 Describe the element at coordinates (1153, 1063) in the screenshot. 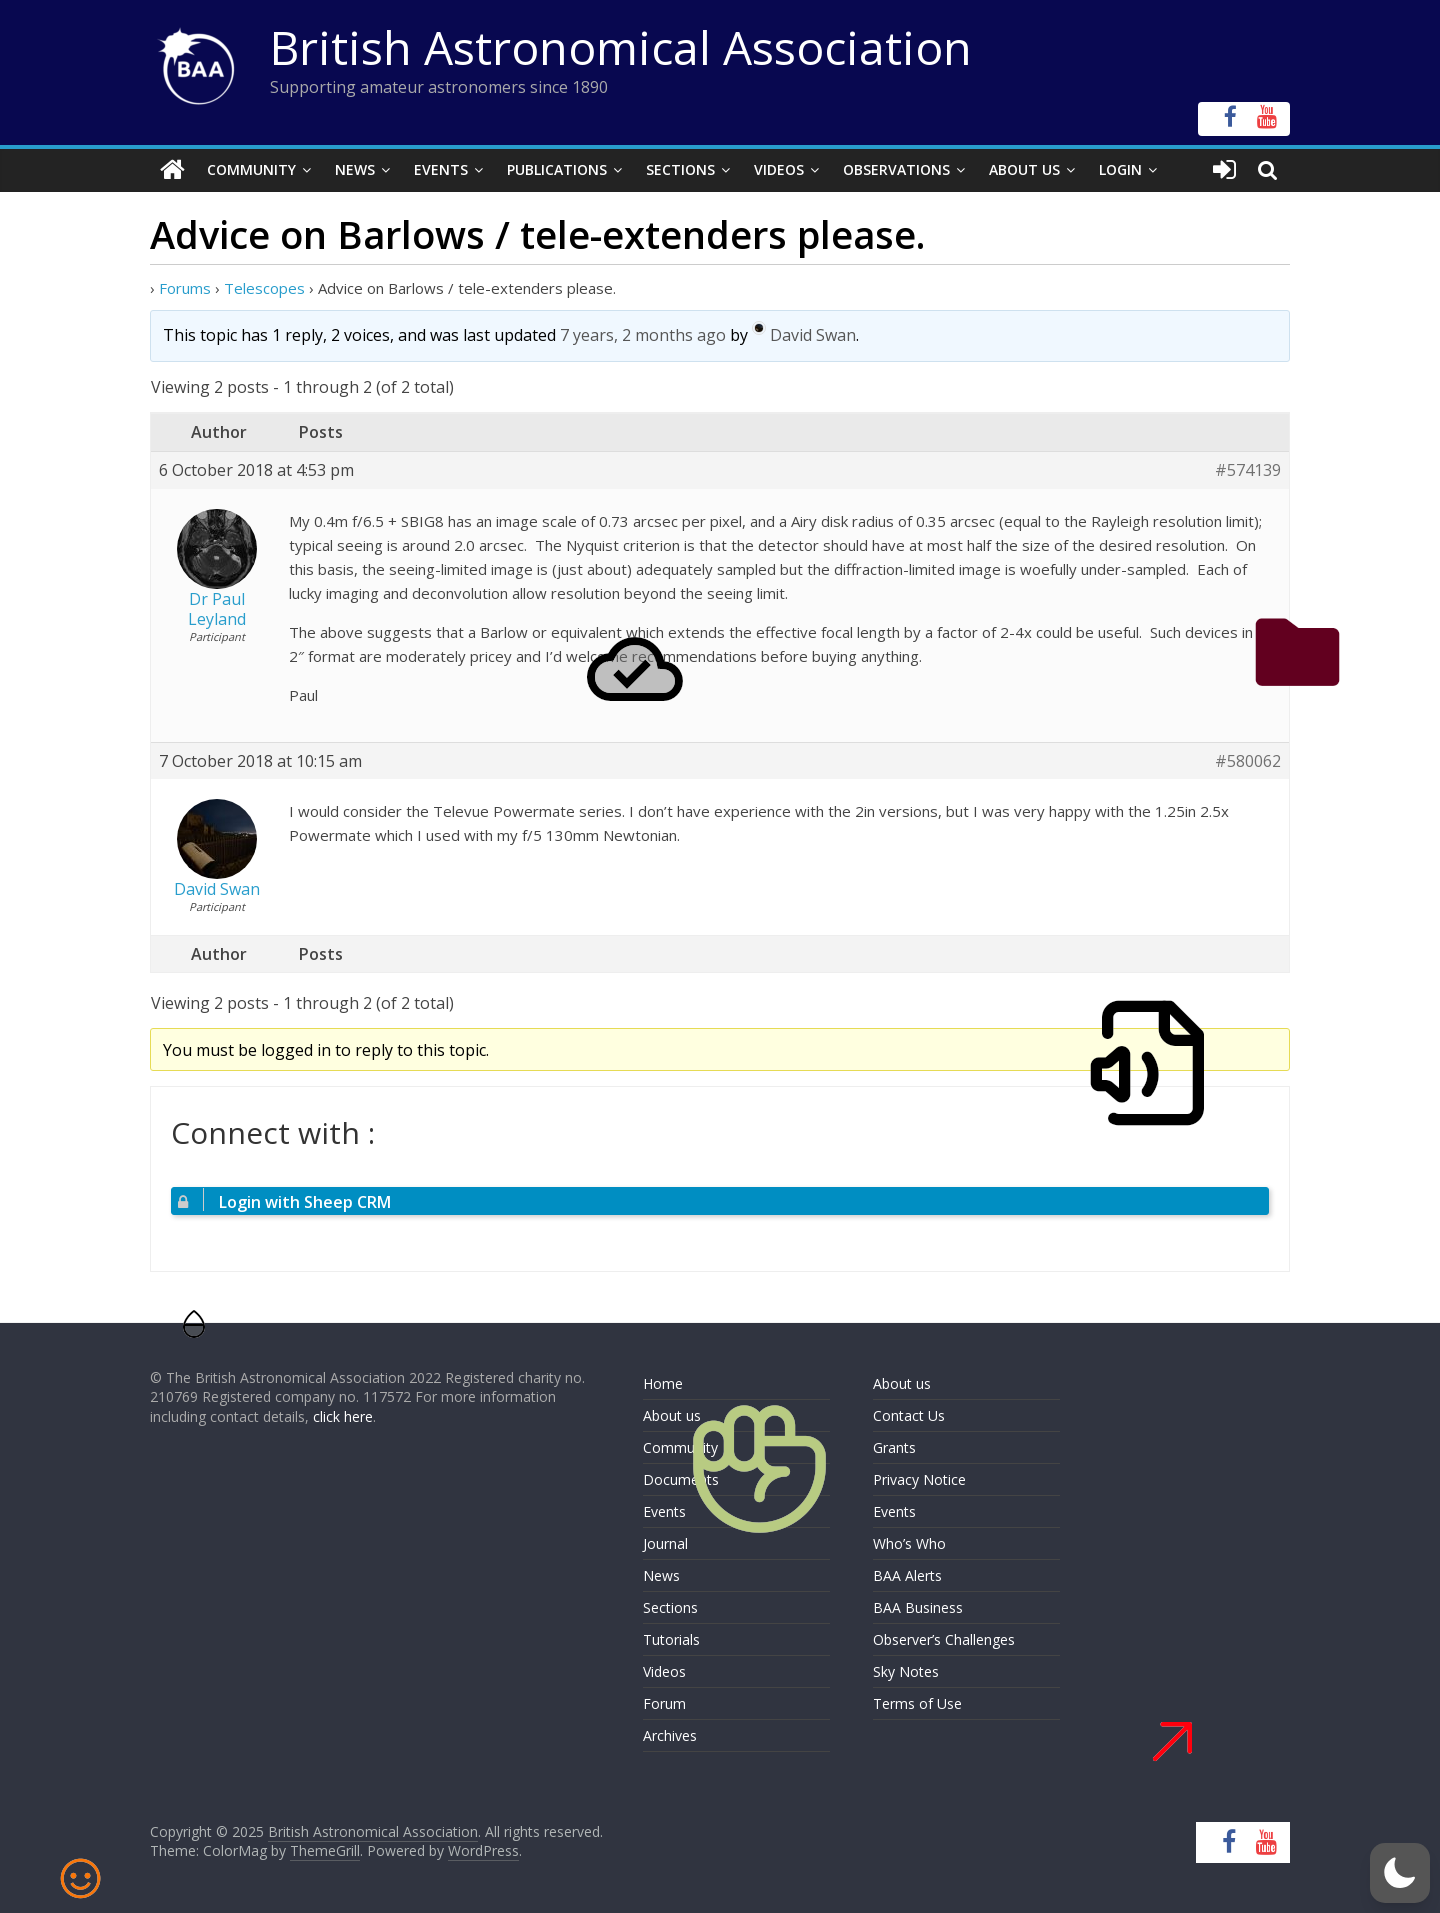

I see `open audio file` at that location.